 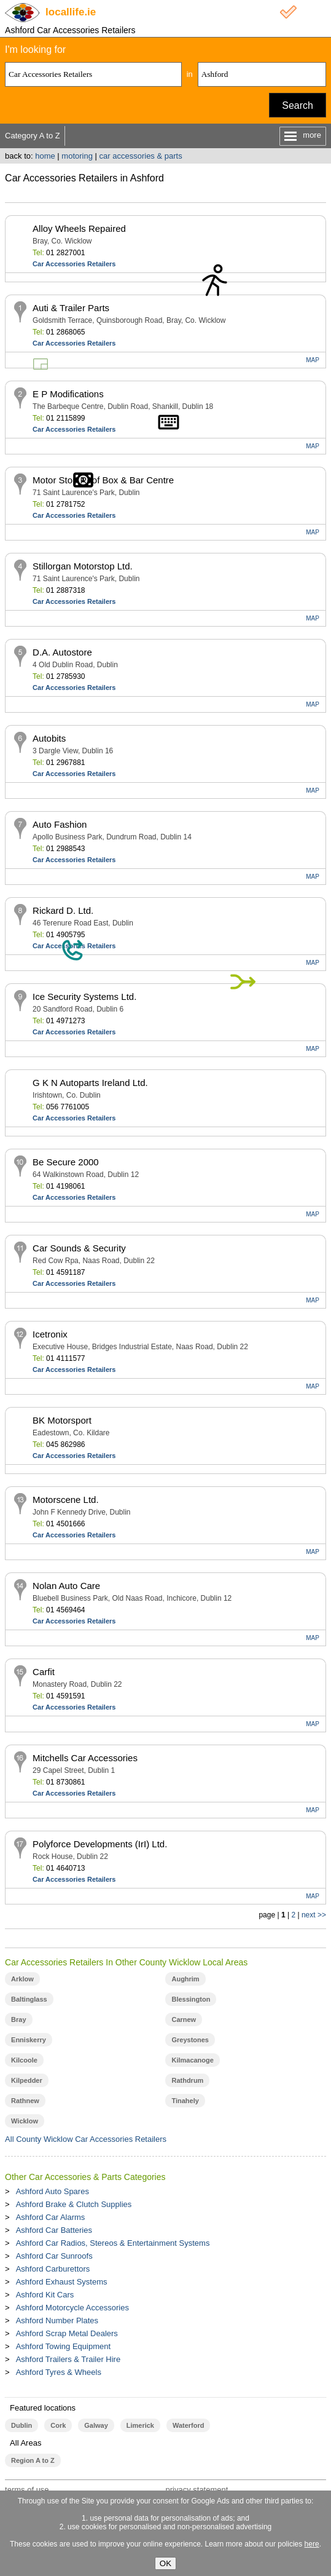 I want to click on transfer an active call to another person, so click(x=72, y=949).